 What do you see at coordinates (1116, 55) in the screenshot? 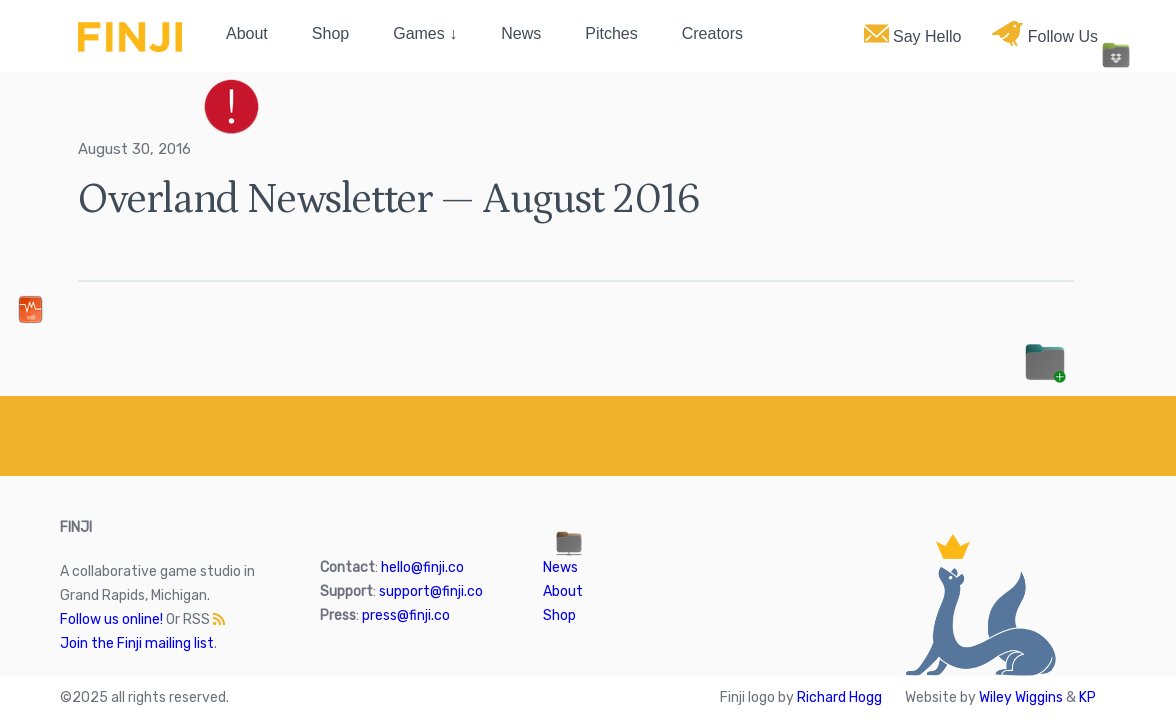
I see `open your dropbox folder` at bounding box center [1116, 55].